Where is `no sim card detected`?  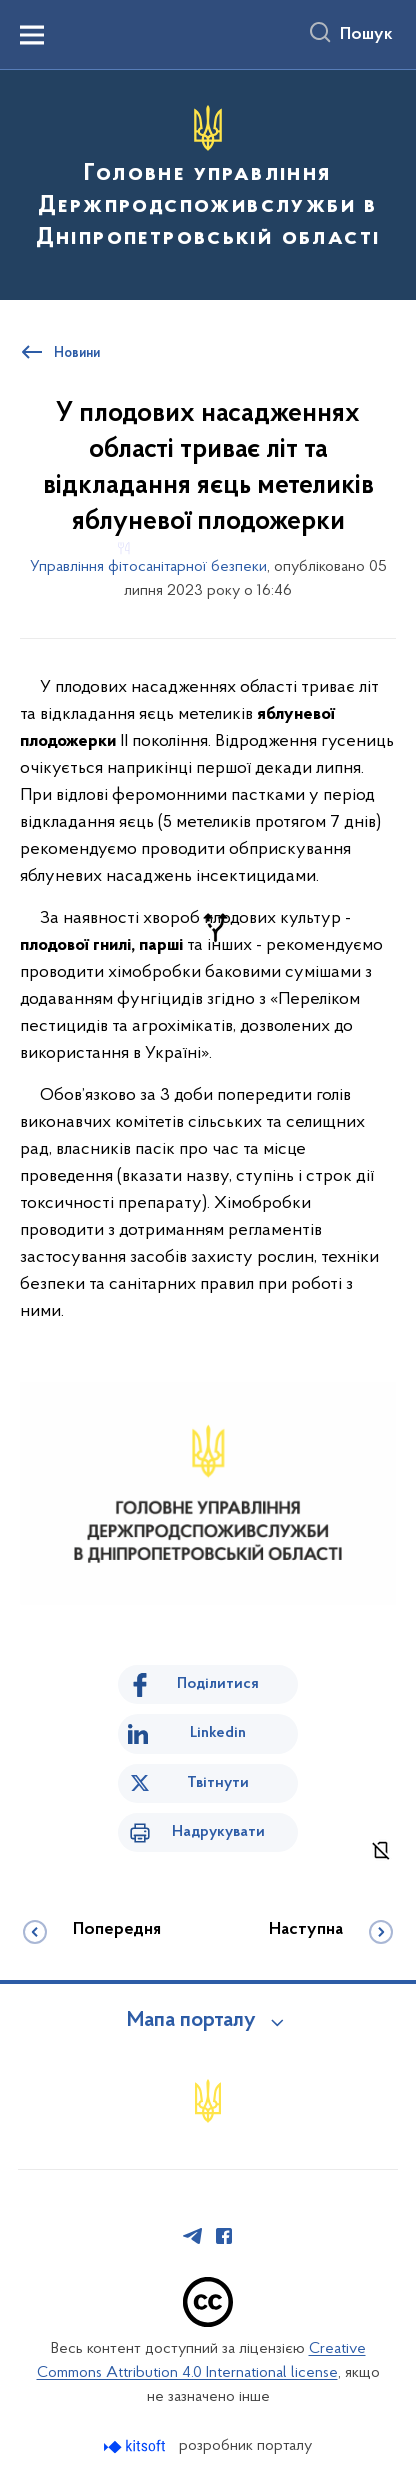
no sim card detected is located at coordinates (381, 1850).